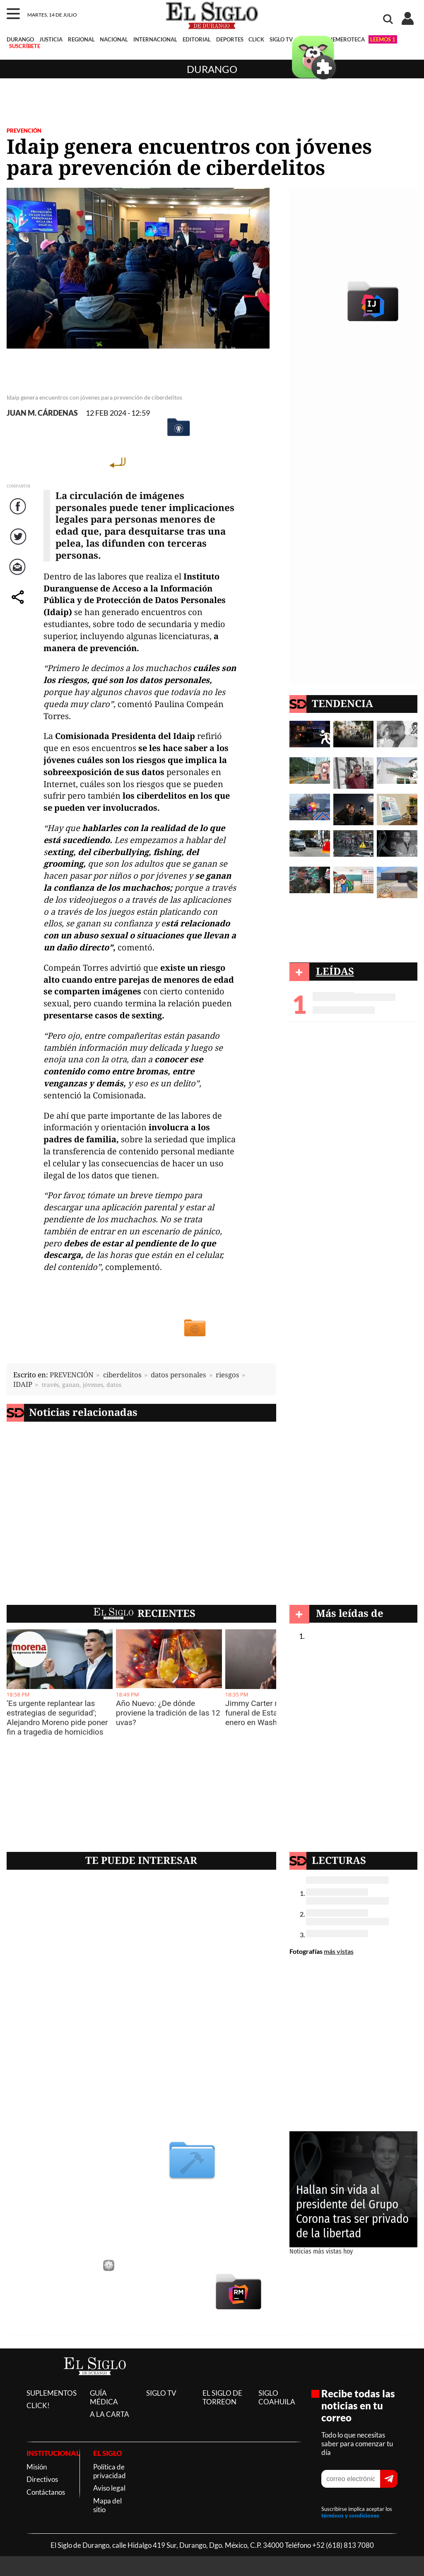  Describe the element at coordinates (195, 1328) in the screenshot. I see `open folder containing html or web files` at that location.